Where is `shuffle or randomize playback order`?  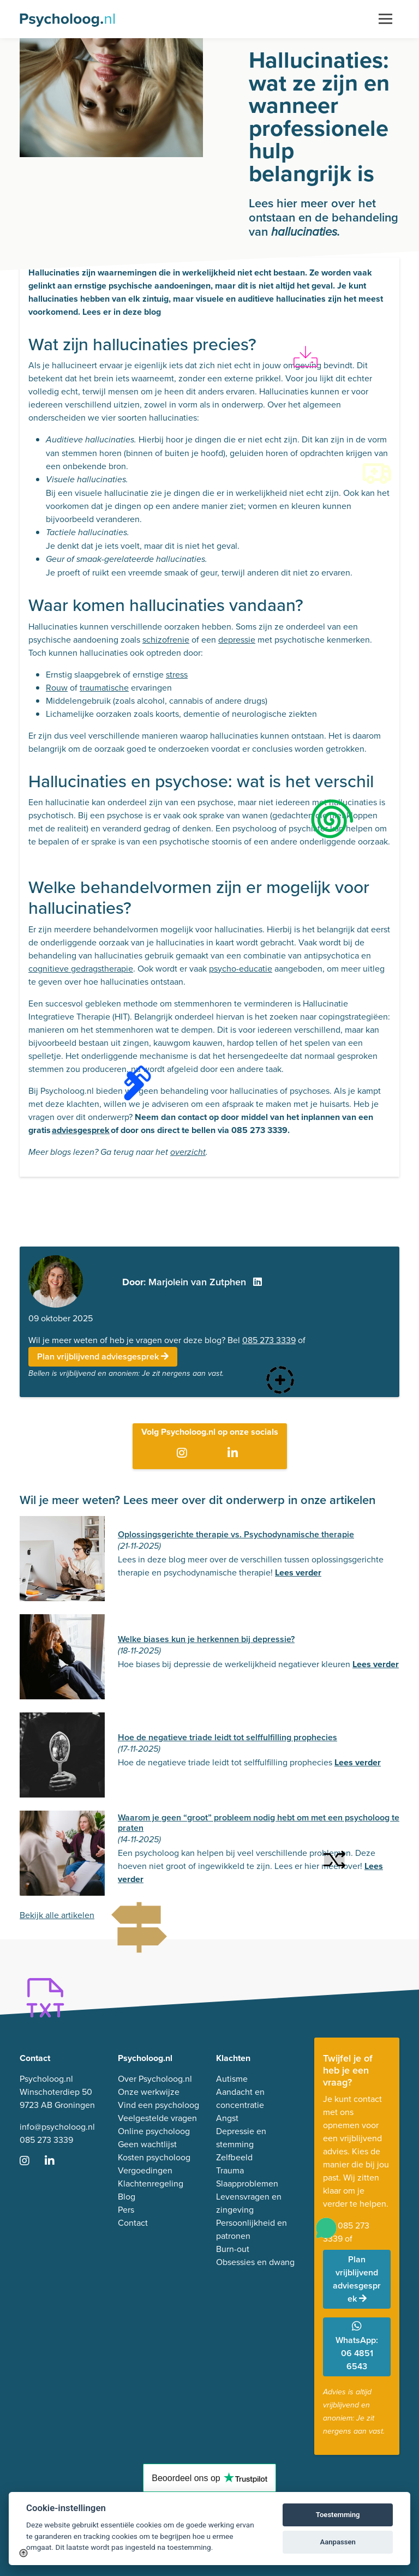
shuffle or randomize playback order is located at coordinates (334, 1860).